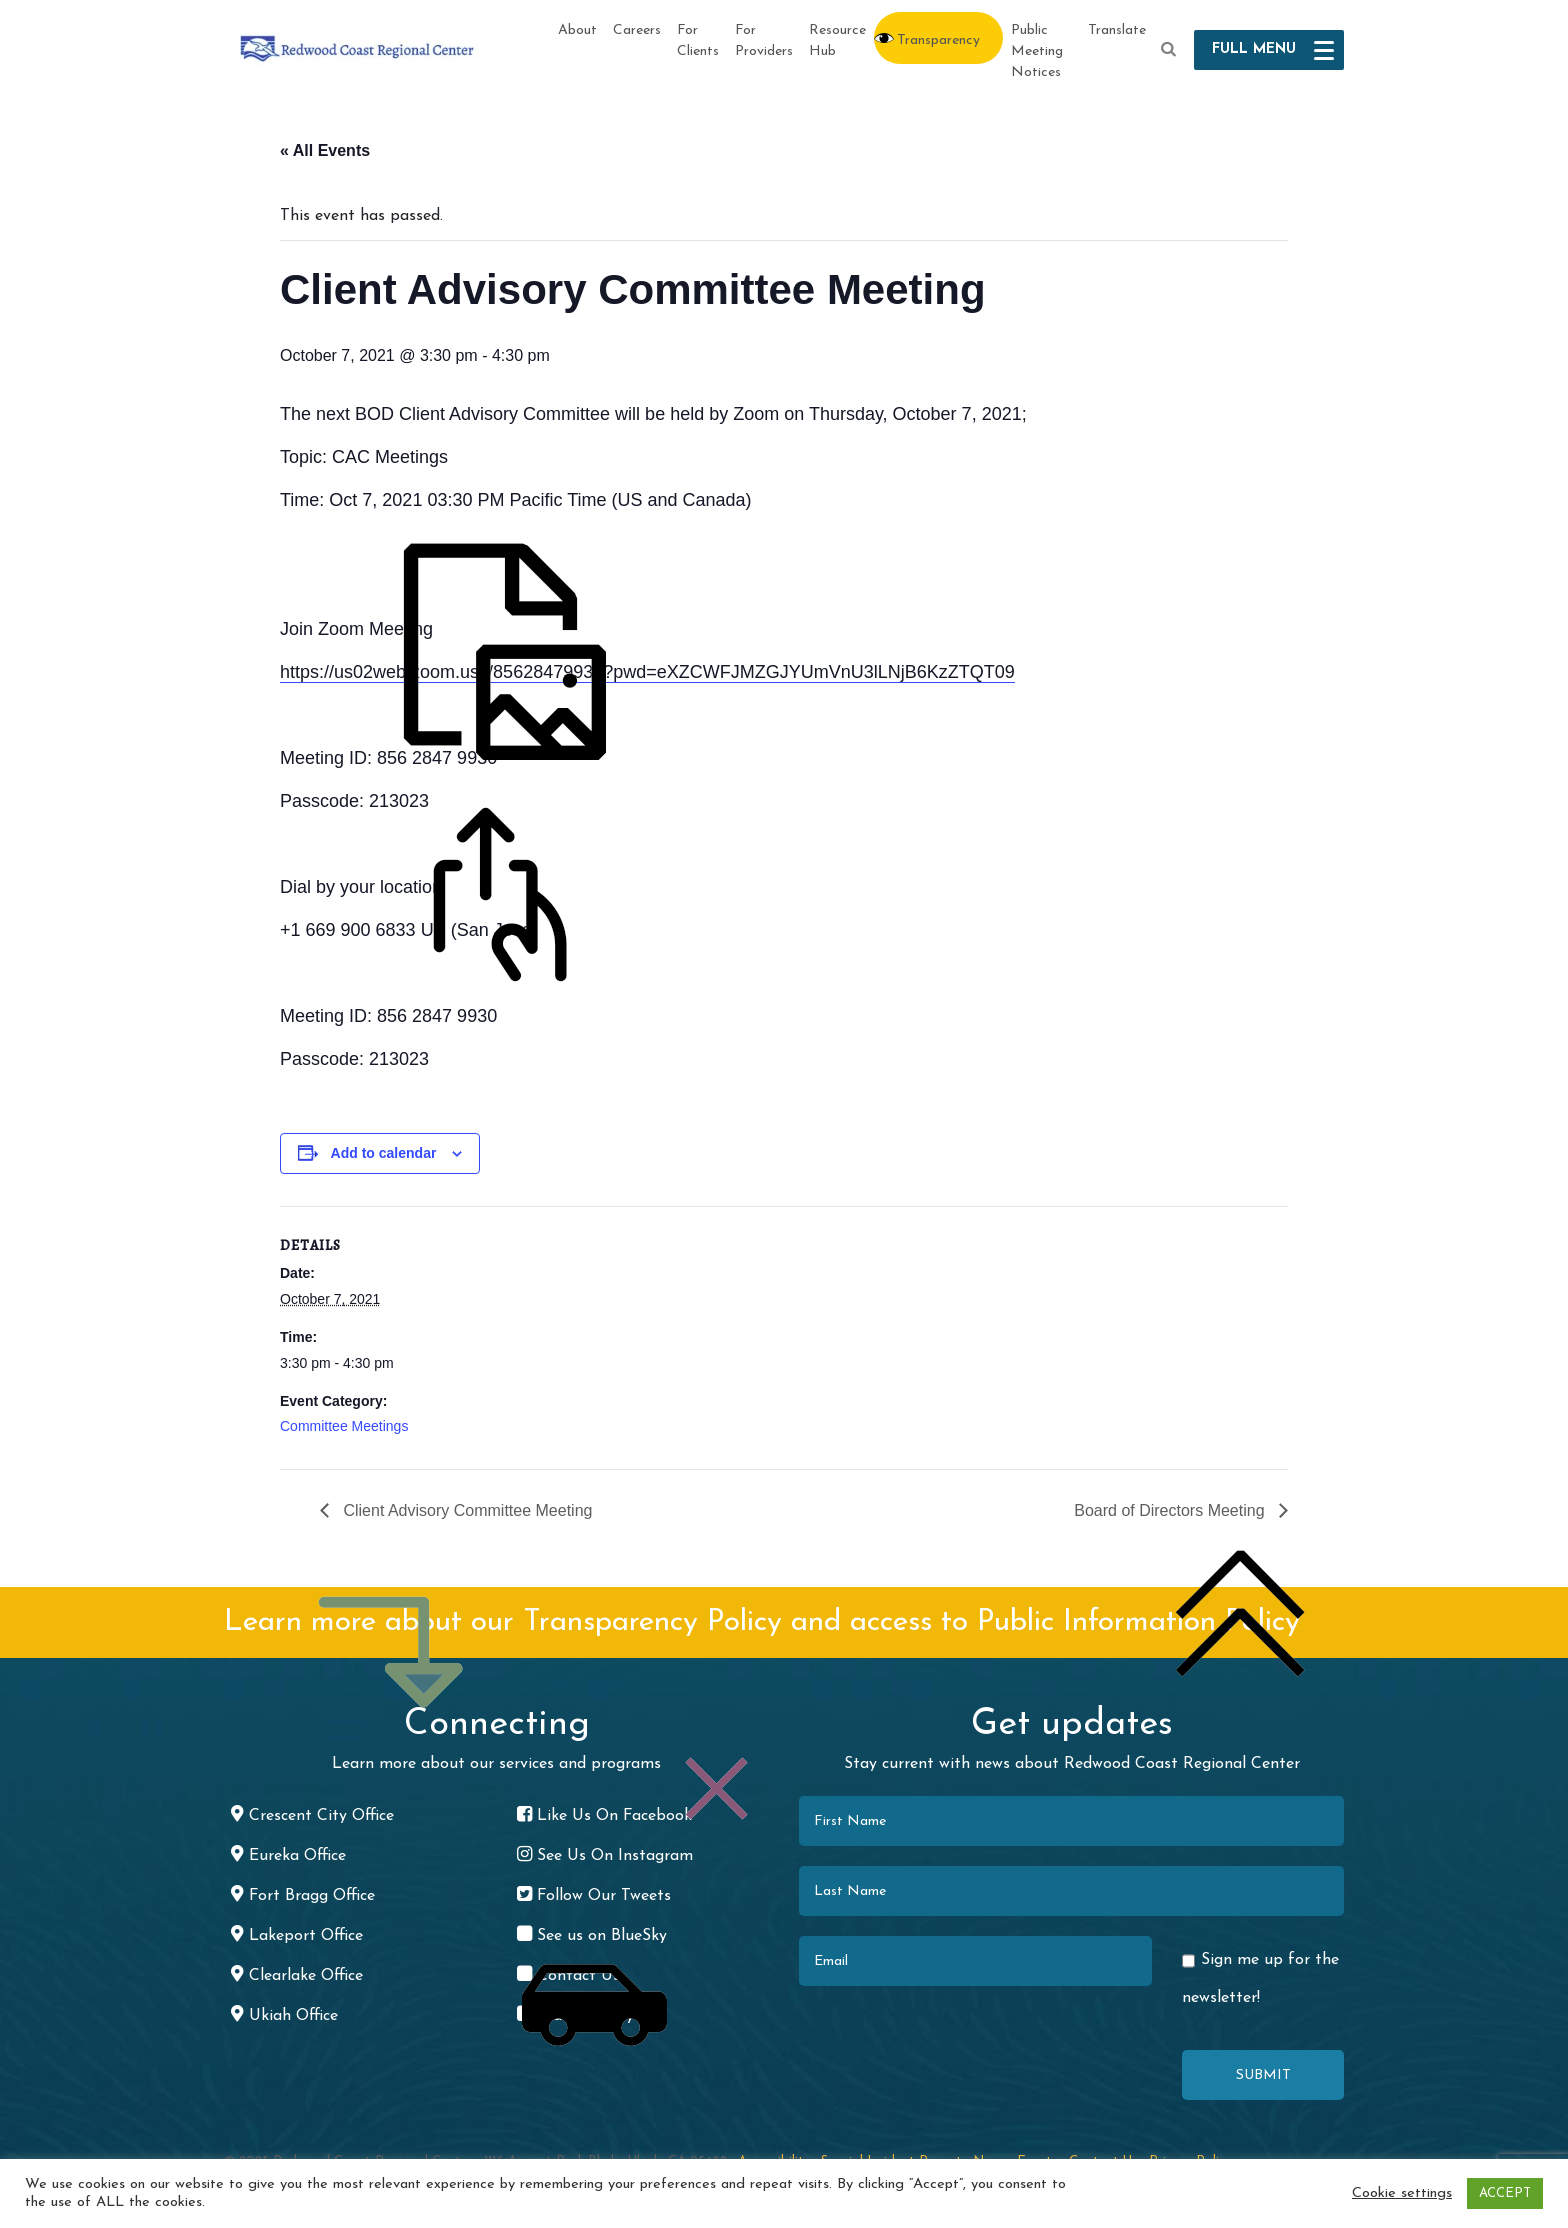 The height and width of the screenshot is (2228, 1568). Describe the element at coordinates (490, 644) in the screenshot. I see `open a media file` at that location.